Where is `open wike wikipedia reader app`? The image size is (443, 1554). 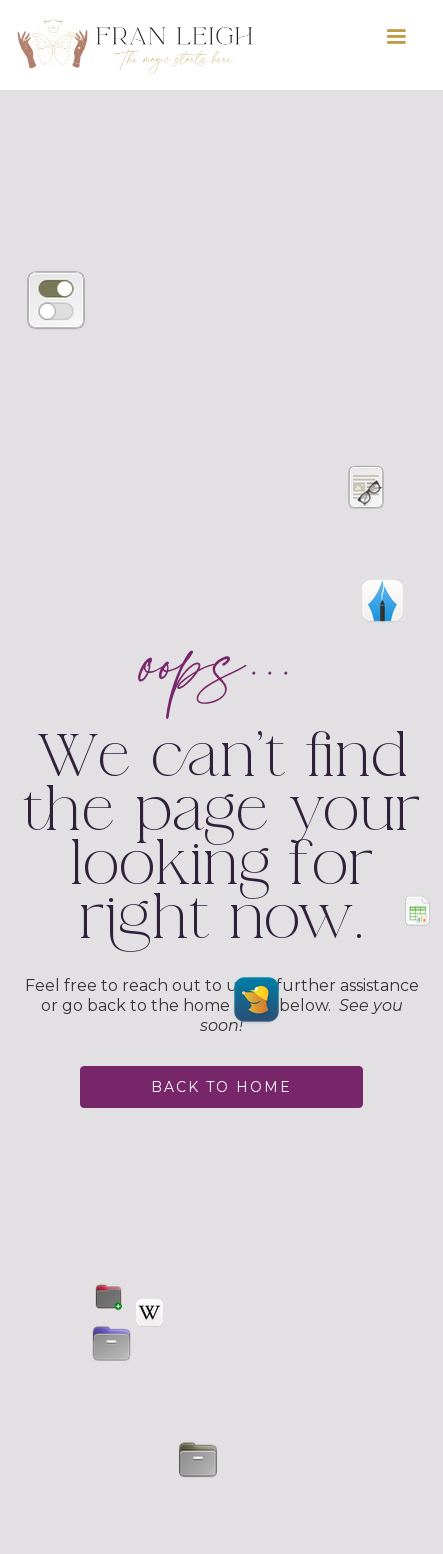 open wike wikipedia reader app is located at coordinates (149, 1312).